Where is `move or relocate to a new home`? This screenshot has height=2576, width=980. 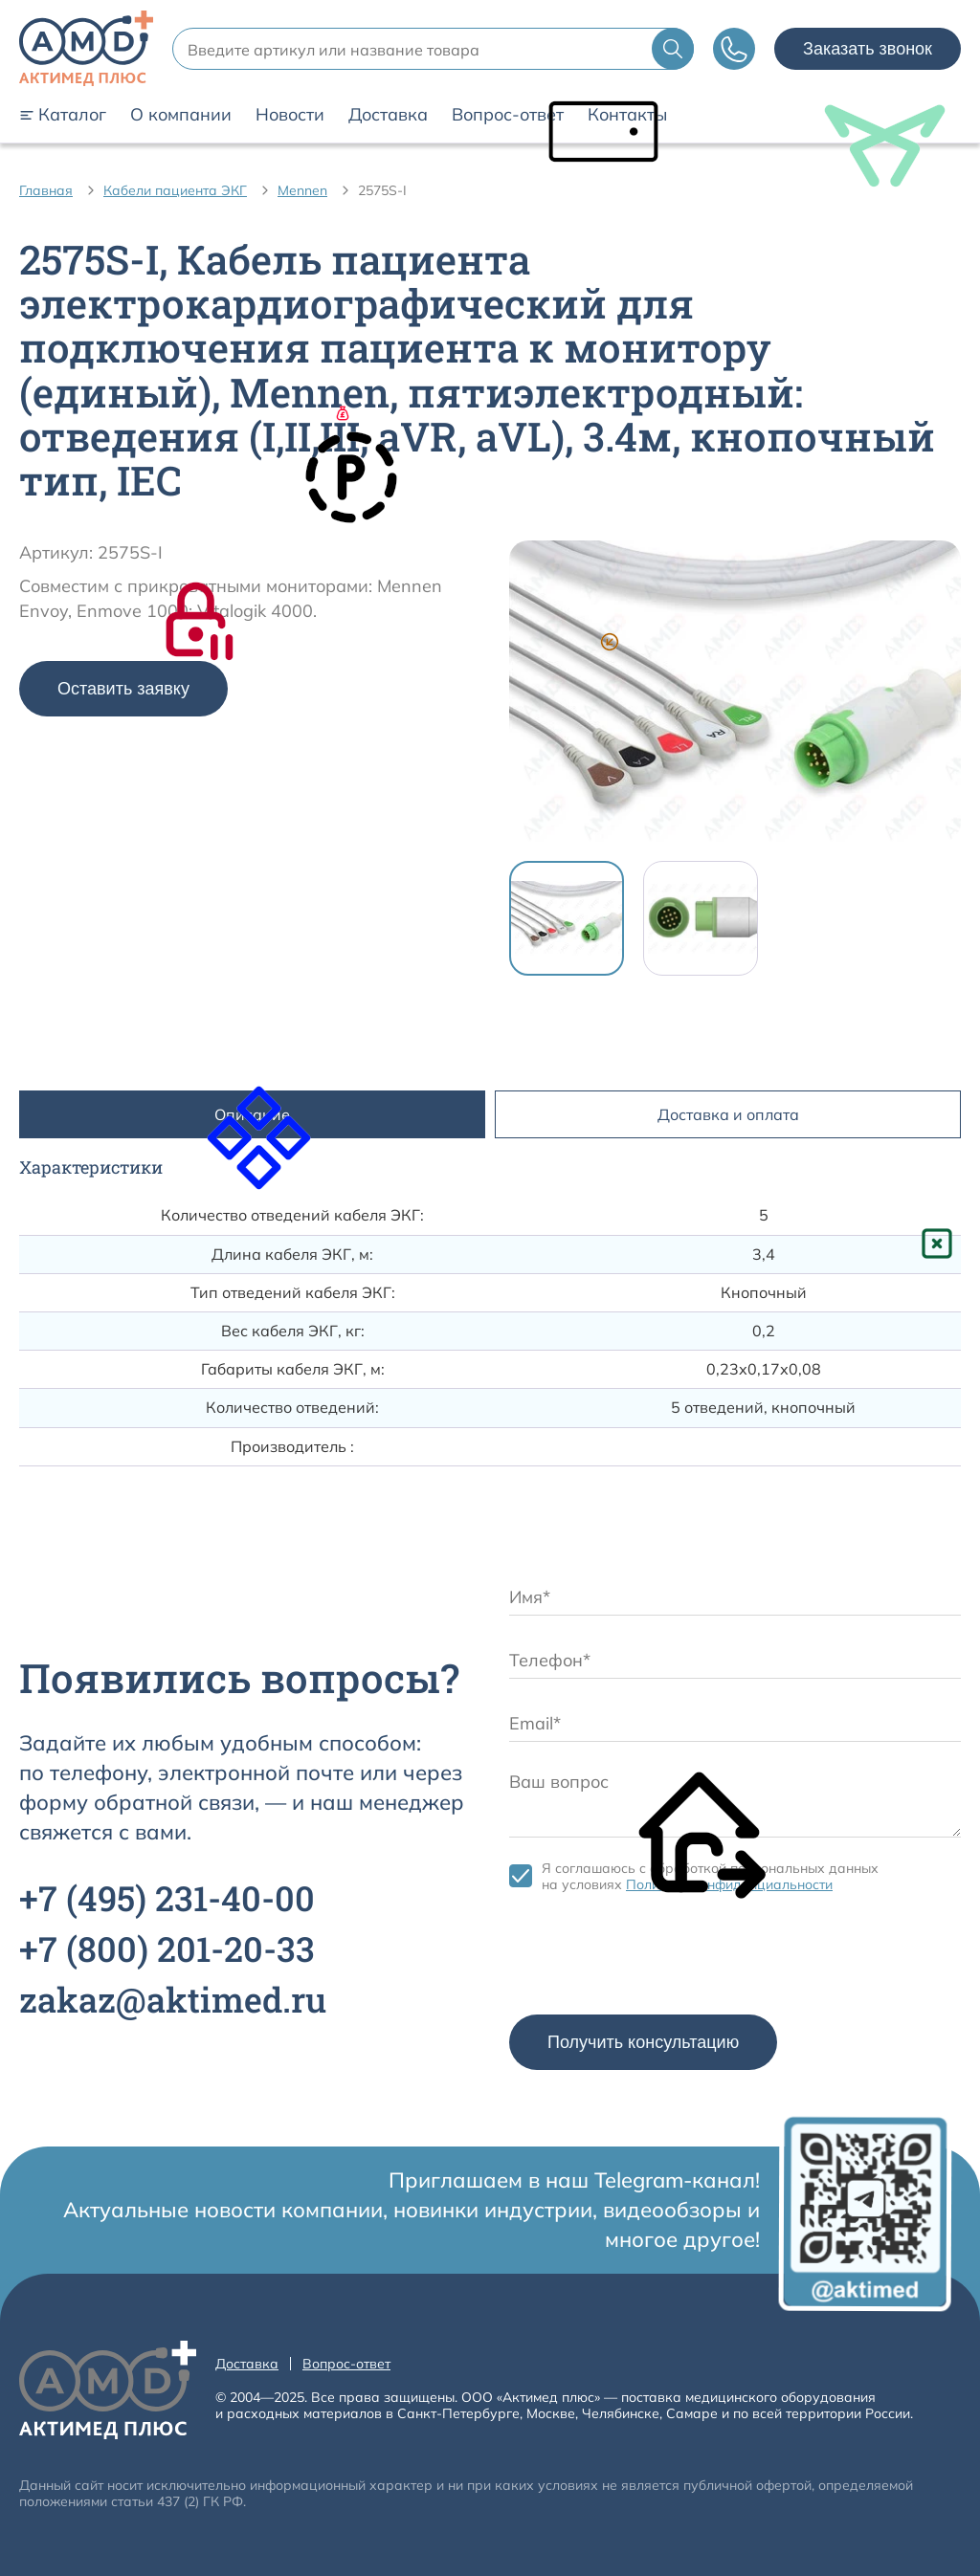 move or relocate to a new home is located at coordinates (699, 1832).